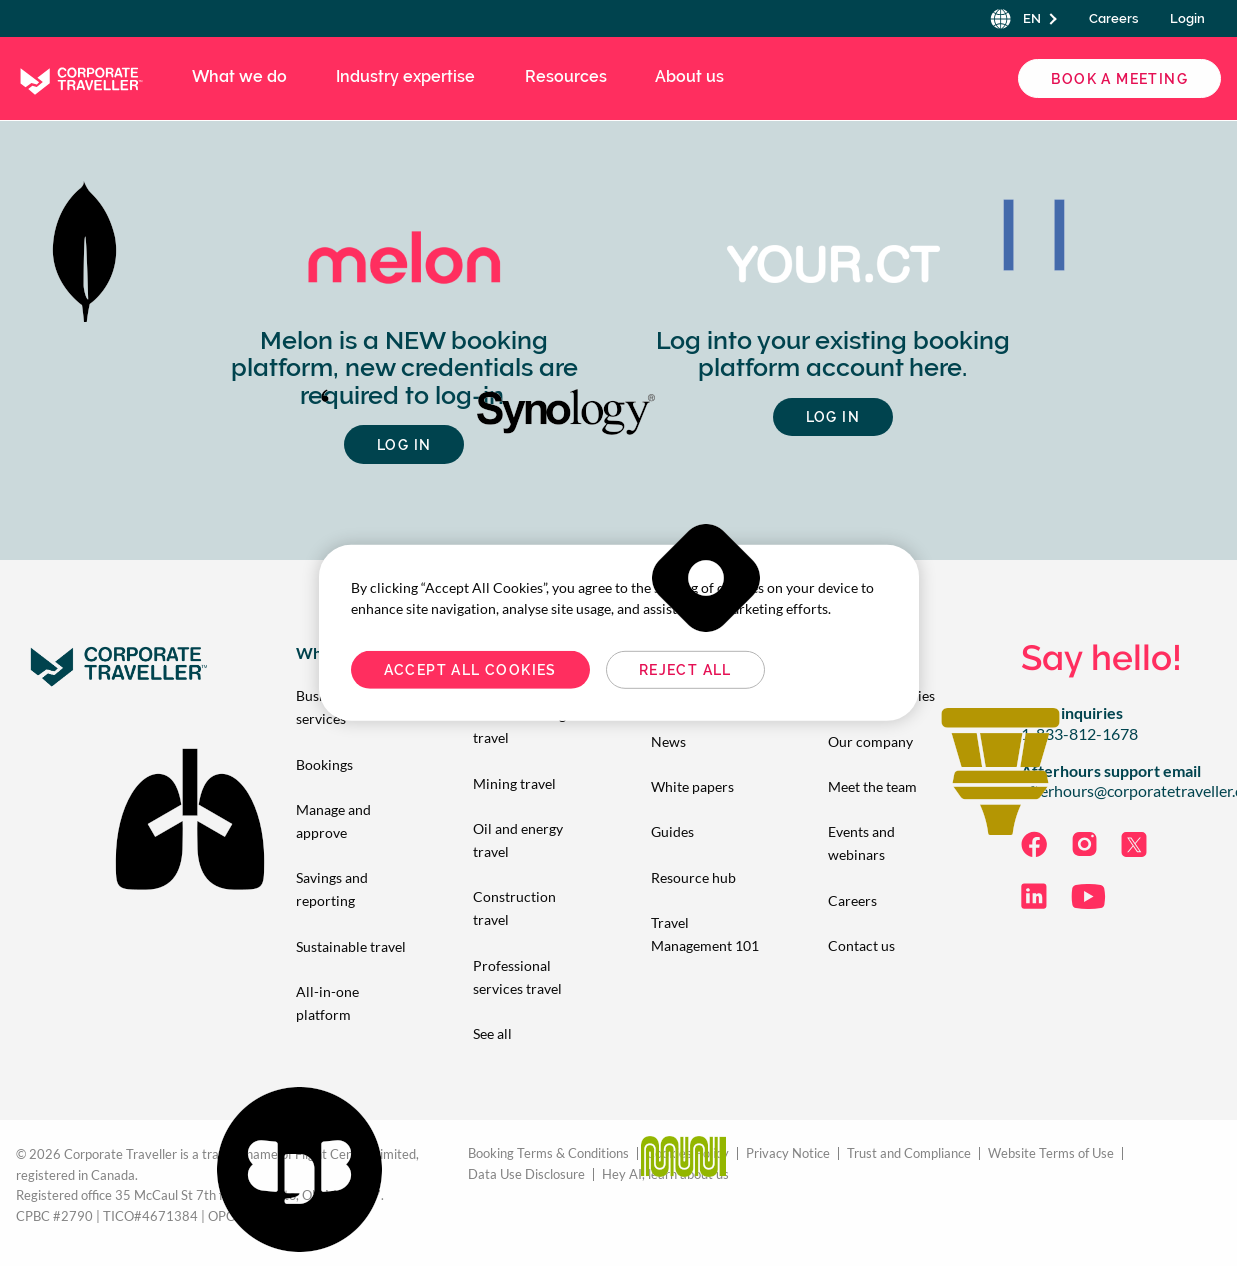 This screenshot has width=1237, height=1266. What do you see at coordinates (84, 251) in the screenshot?
I see `MongoDB database service logo` at bounding box center [84, 251].